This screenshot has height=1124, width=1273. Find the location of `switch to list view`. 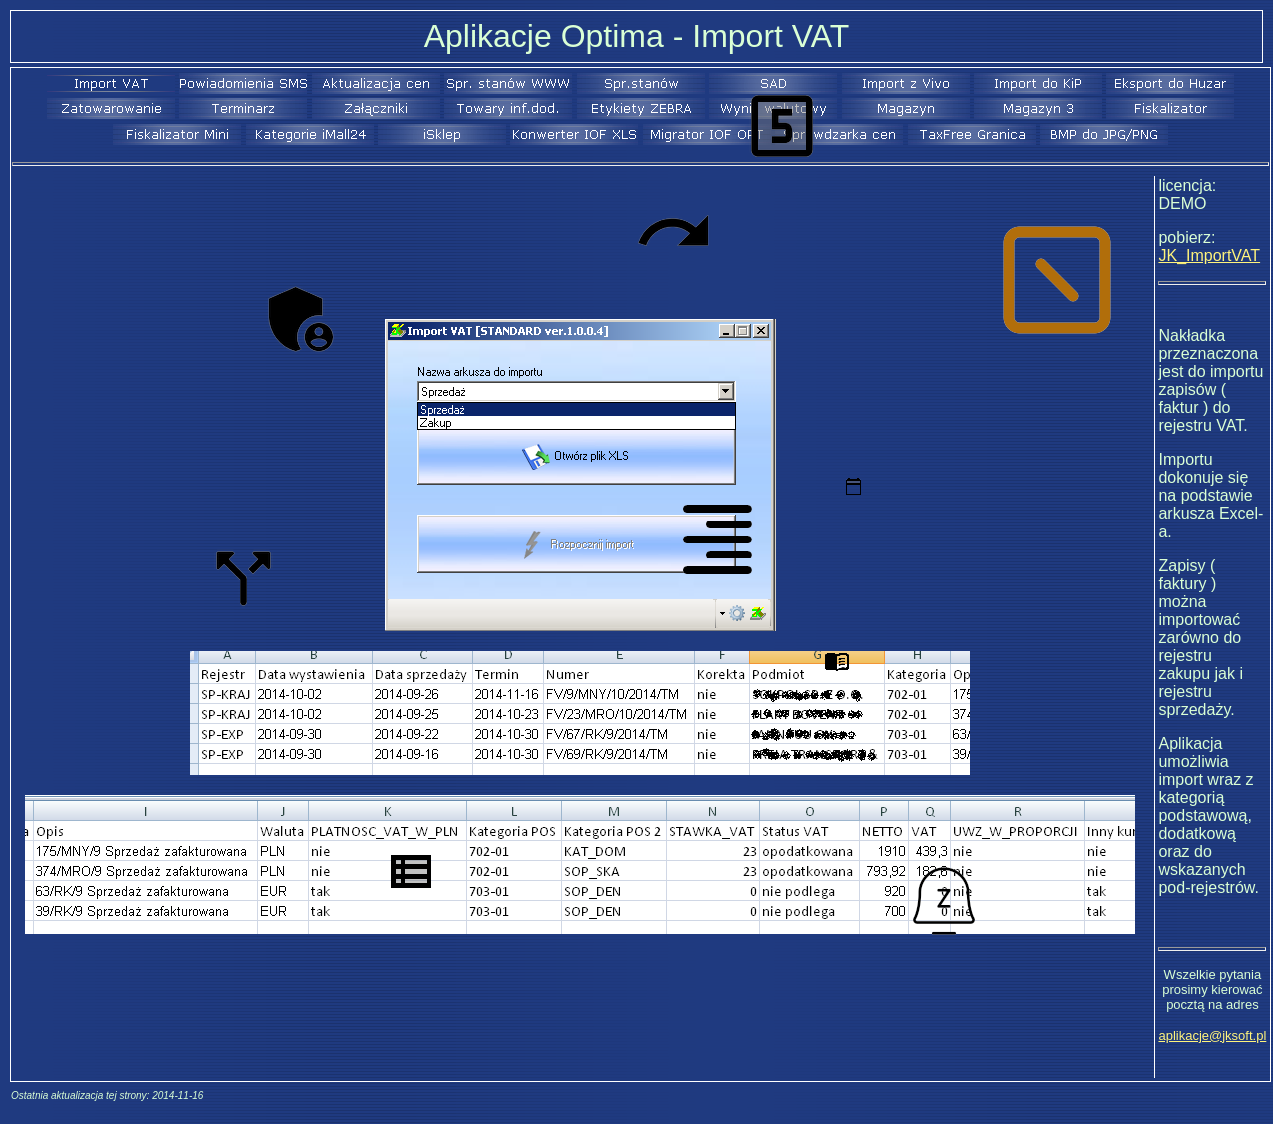

switch to list view is located at coordinates (412, 871).